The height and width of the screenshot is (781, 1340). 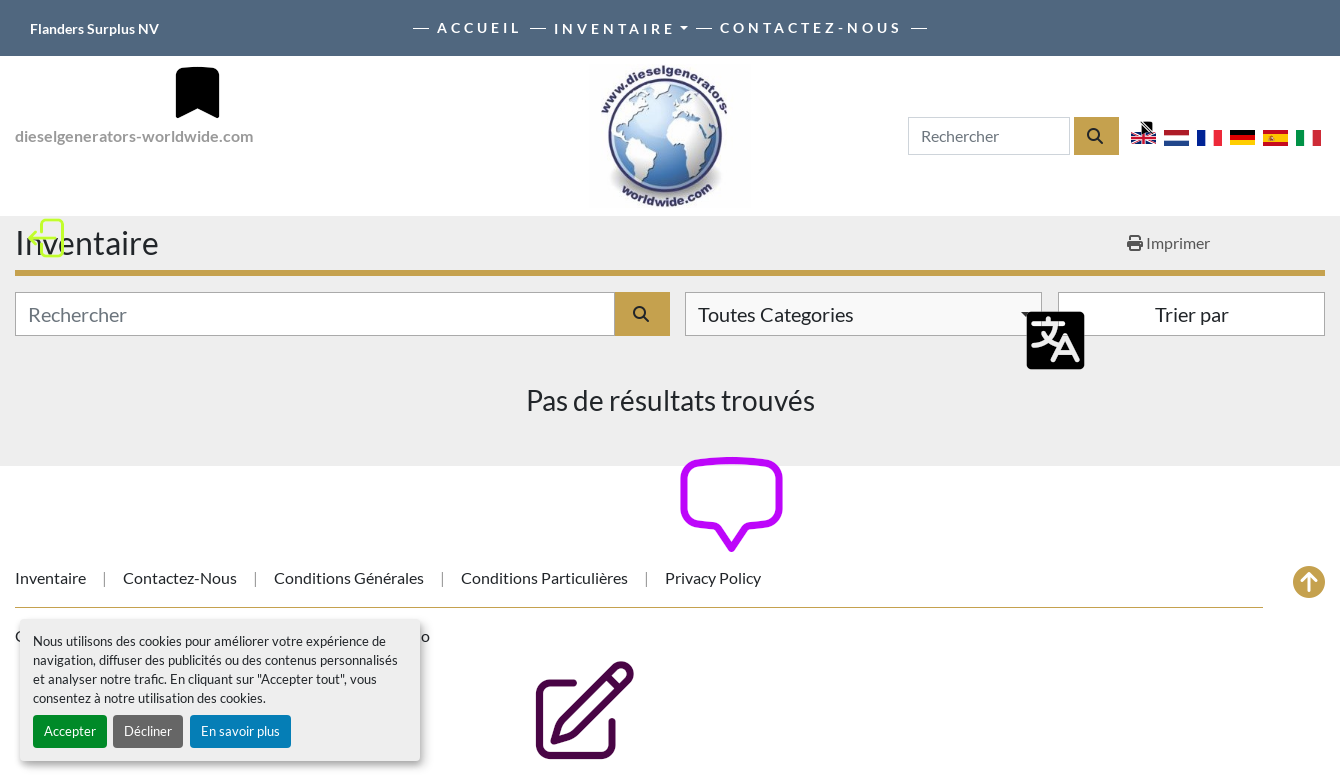 I want to click on save this item to your bookmarks, so click(x=197, y=92).